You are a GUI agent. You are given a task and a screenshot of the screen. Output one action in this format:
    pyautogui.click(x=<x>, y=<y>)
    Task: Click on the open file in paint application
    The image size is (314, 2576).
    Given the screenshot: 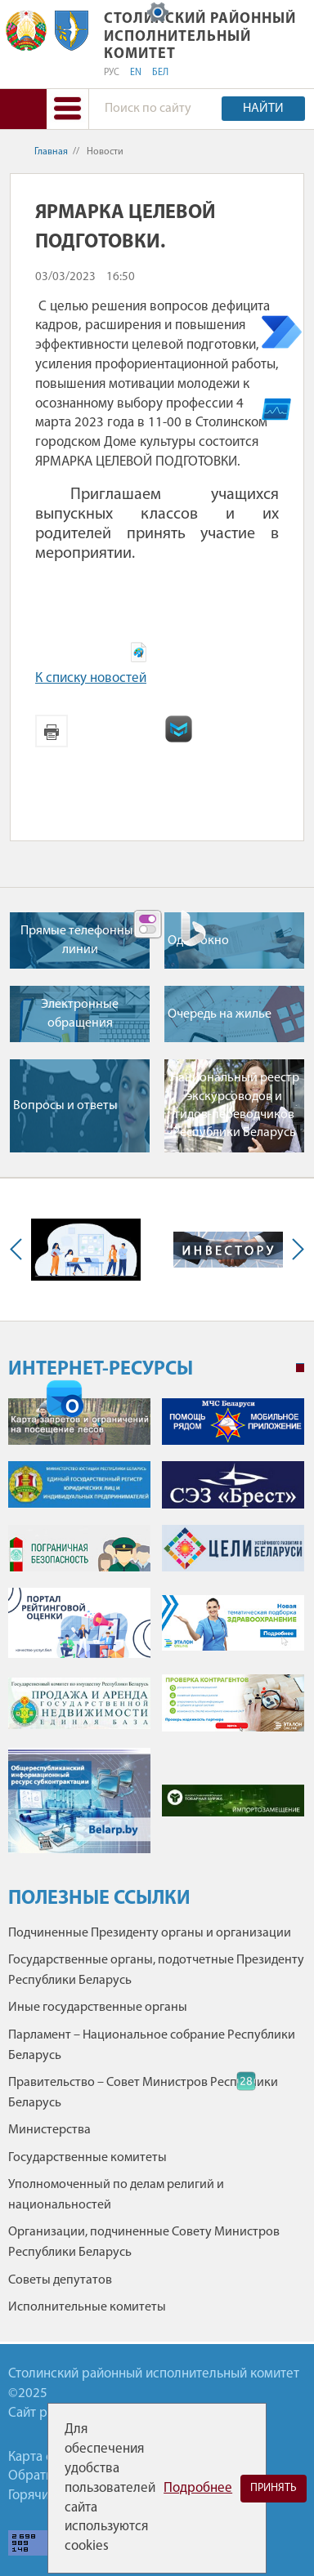 What is the action you would take?
    pyautogui.click(x=138, y=652)
    